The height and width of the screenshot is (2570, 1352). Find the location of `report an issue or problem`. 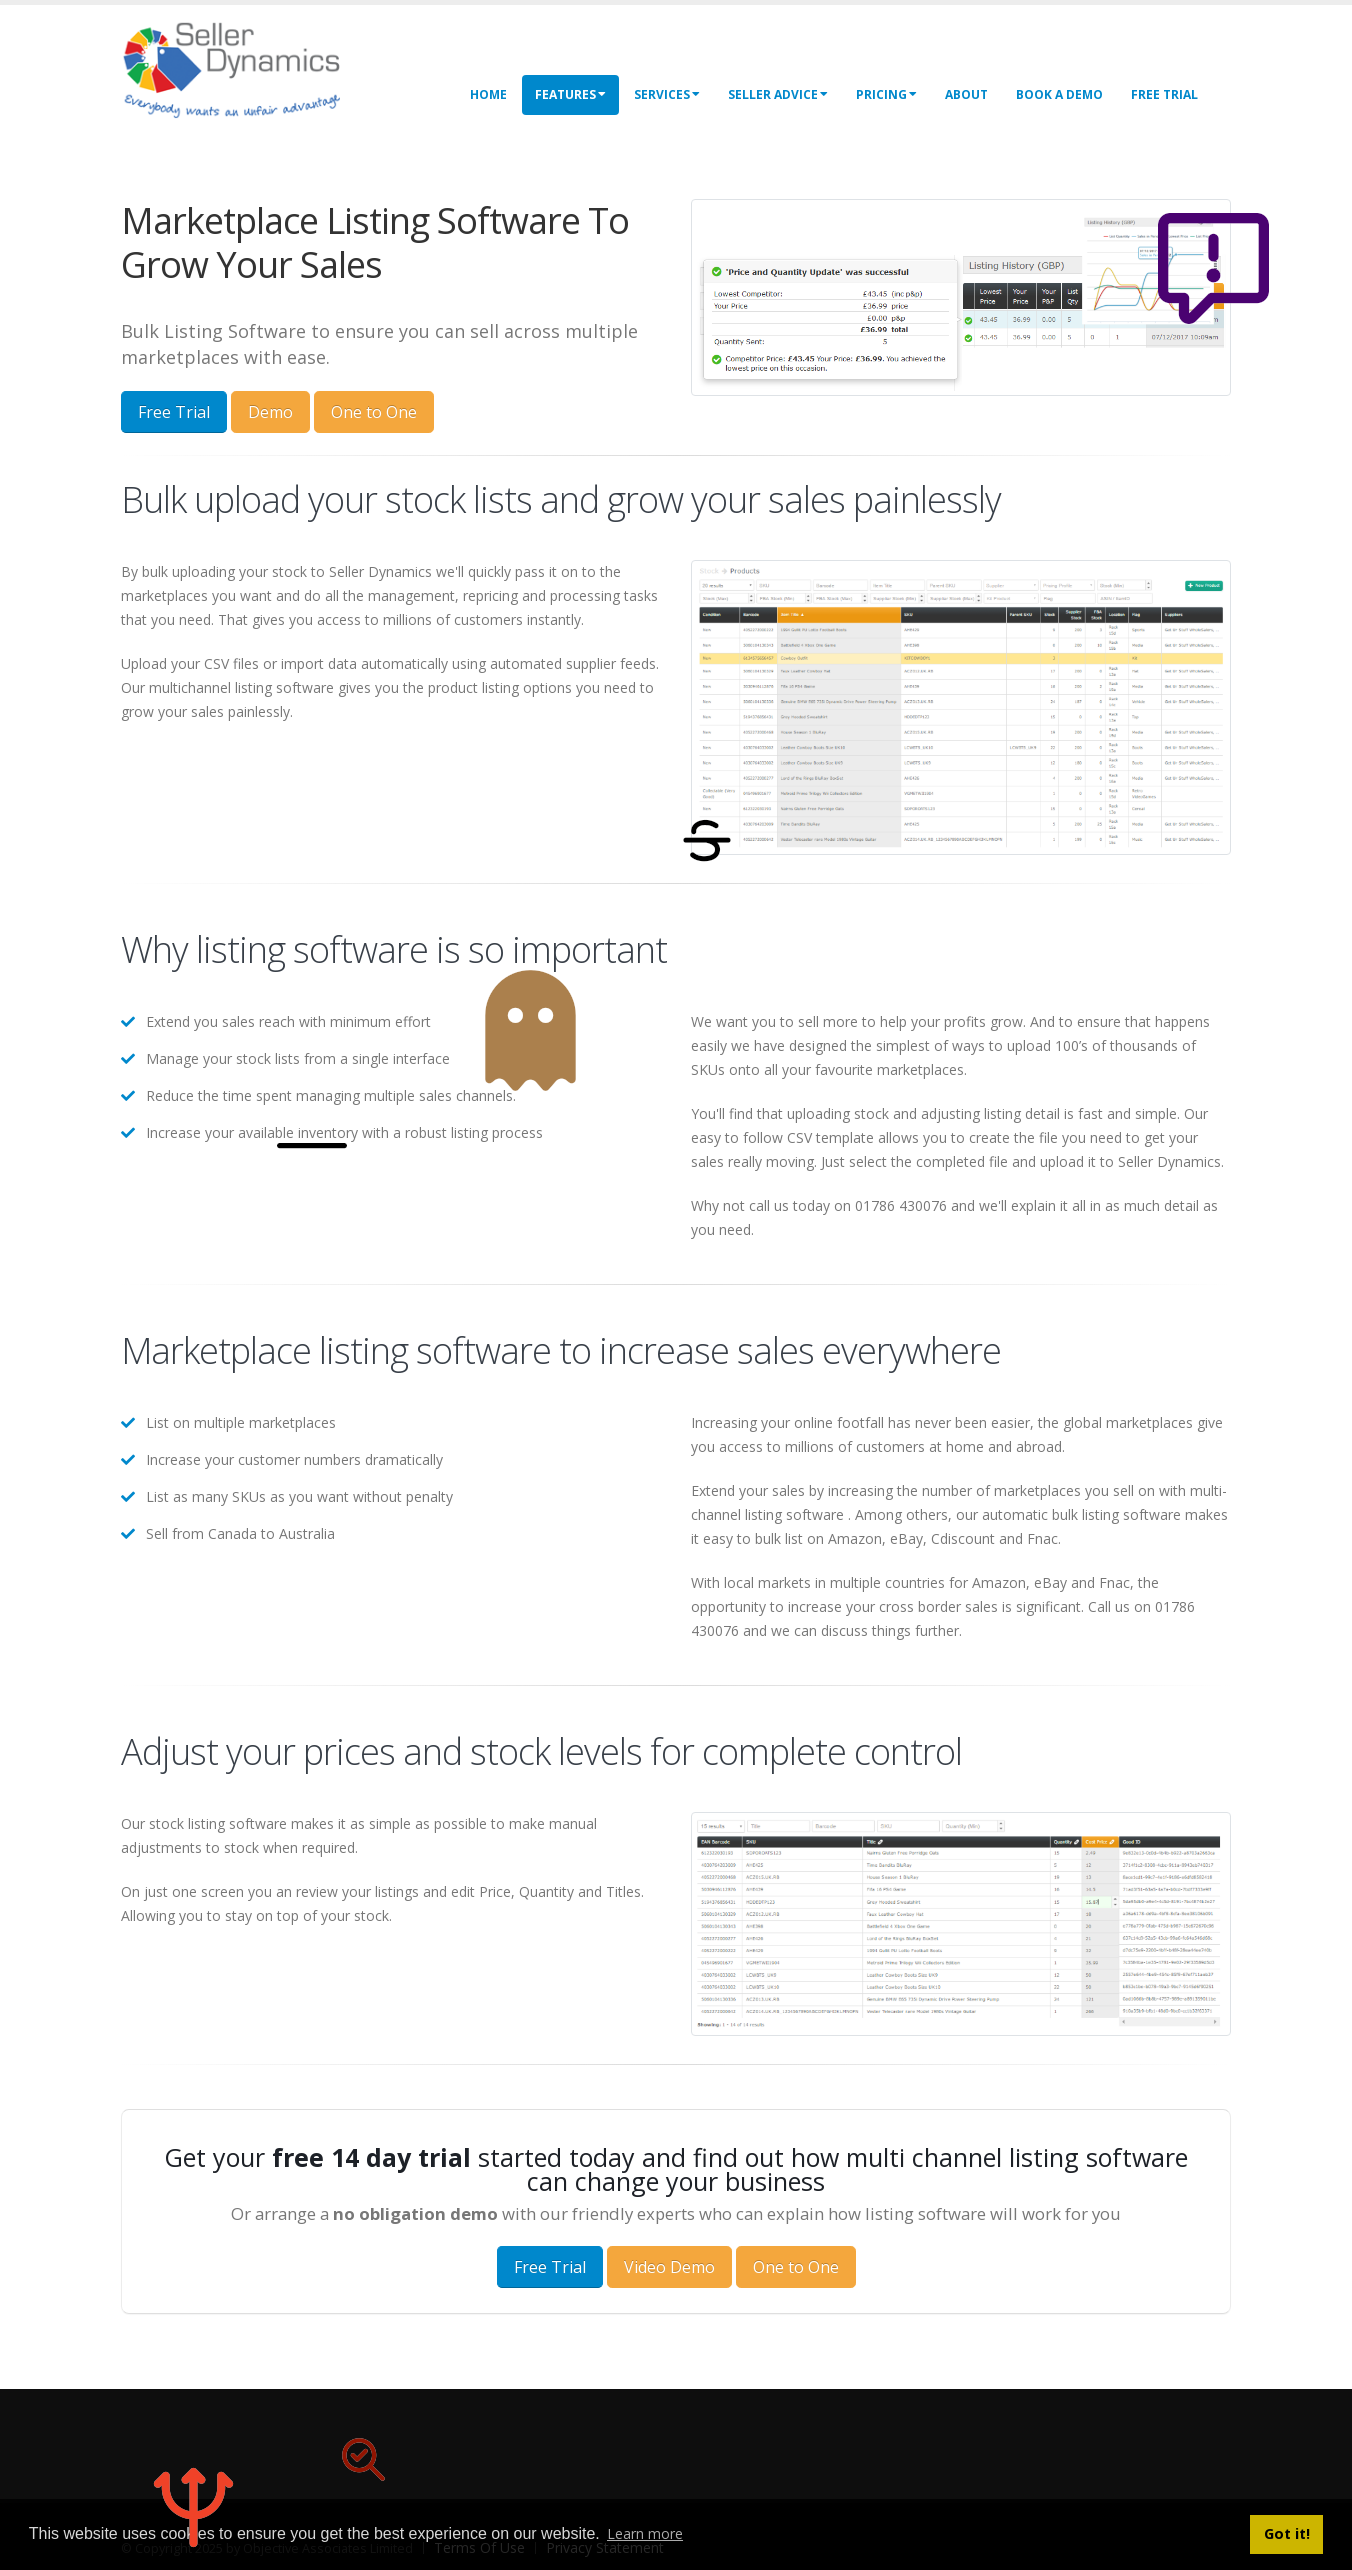

report an issue or problem is located at coordinates (1213, 268).